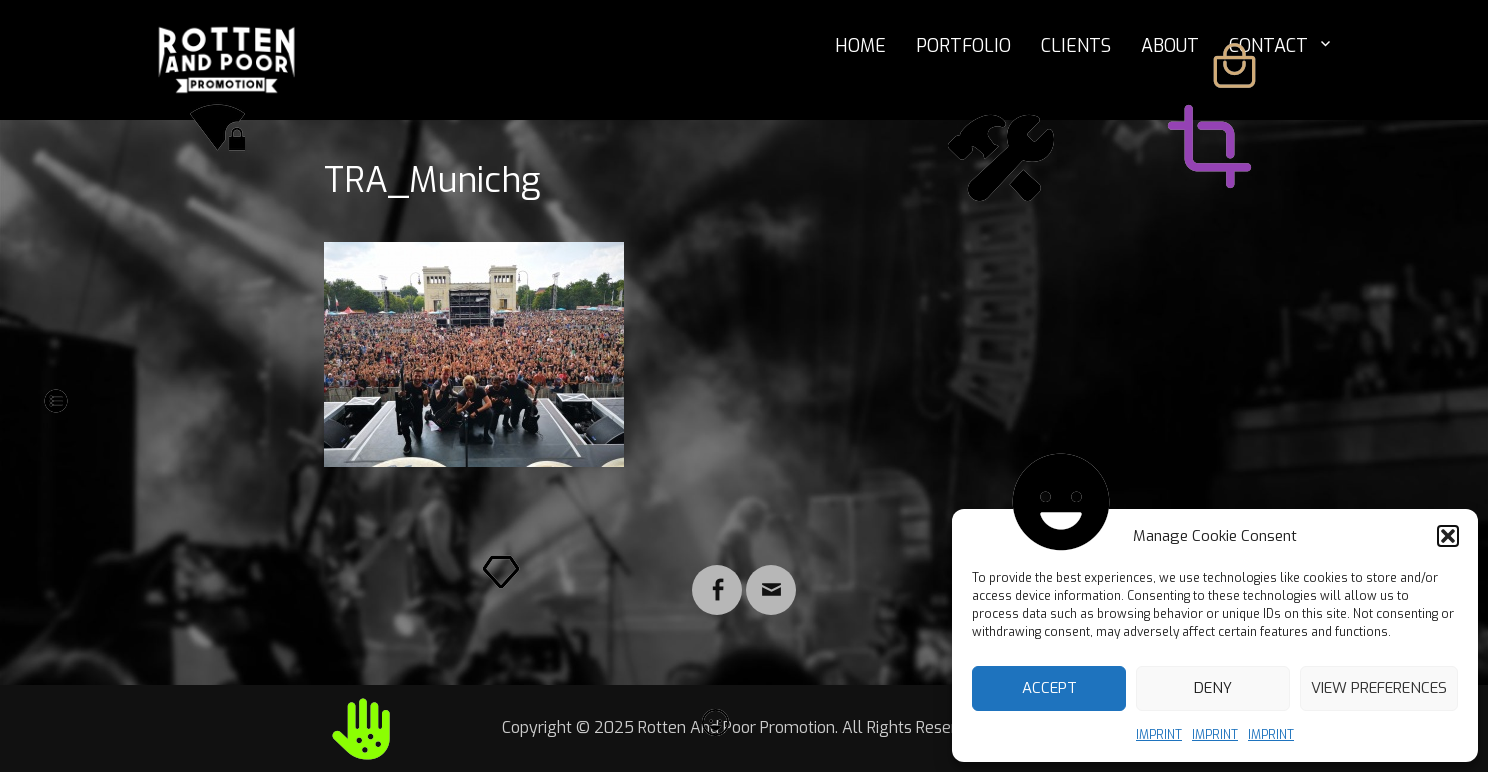 The height and width of the screenshot is (772, 1488). What do you see at coordinates (56, 401) in the screenshot?
I see `view list or menu options` at bounding box center [56, 401].